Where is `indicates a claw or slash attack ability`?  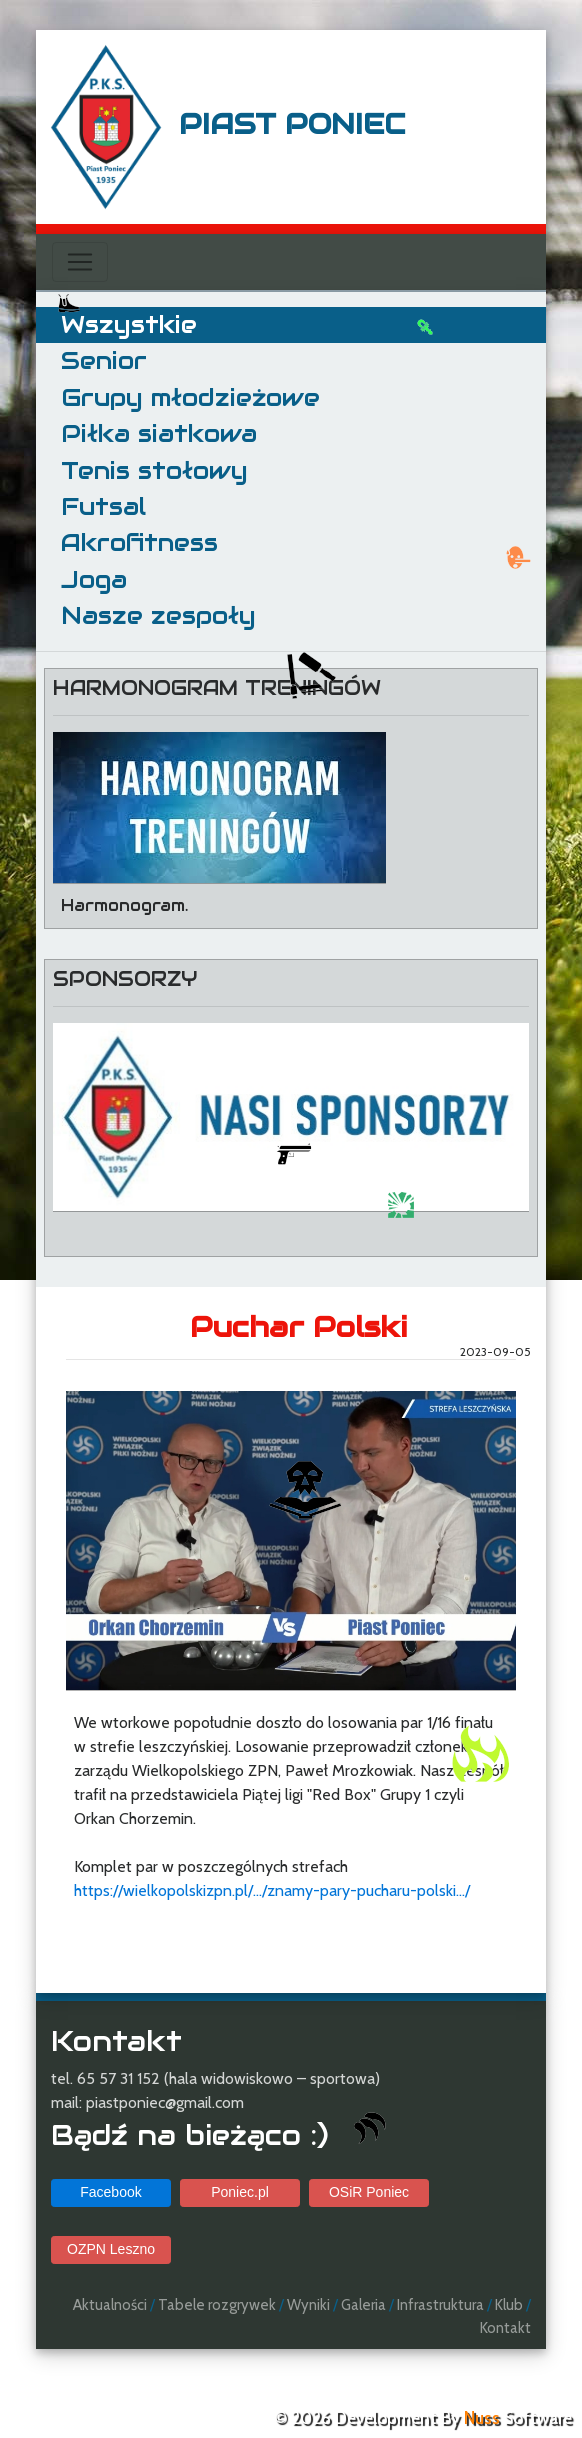
indicates a claw or slash attack ability is located at coordinates (370, 2128).